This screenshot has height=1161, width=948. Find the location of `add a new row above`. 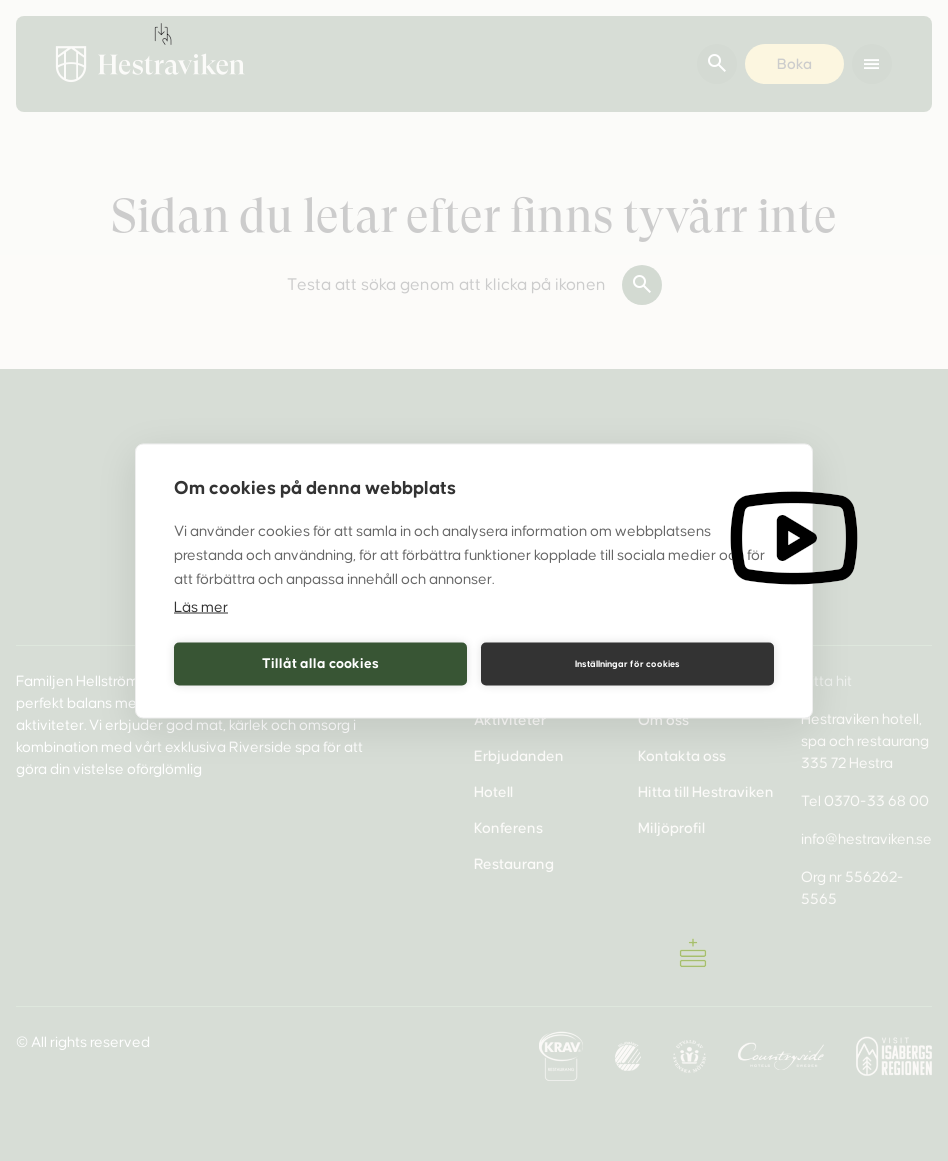

add a new row above is located at coordinates (693, 955).